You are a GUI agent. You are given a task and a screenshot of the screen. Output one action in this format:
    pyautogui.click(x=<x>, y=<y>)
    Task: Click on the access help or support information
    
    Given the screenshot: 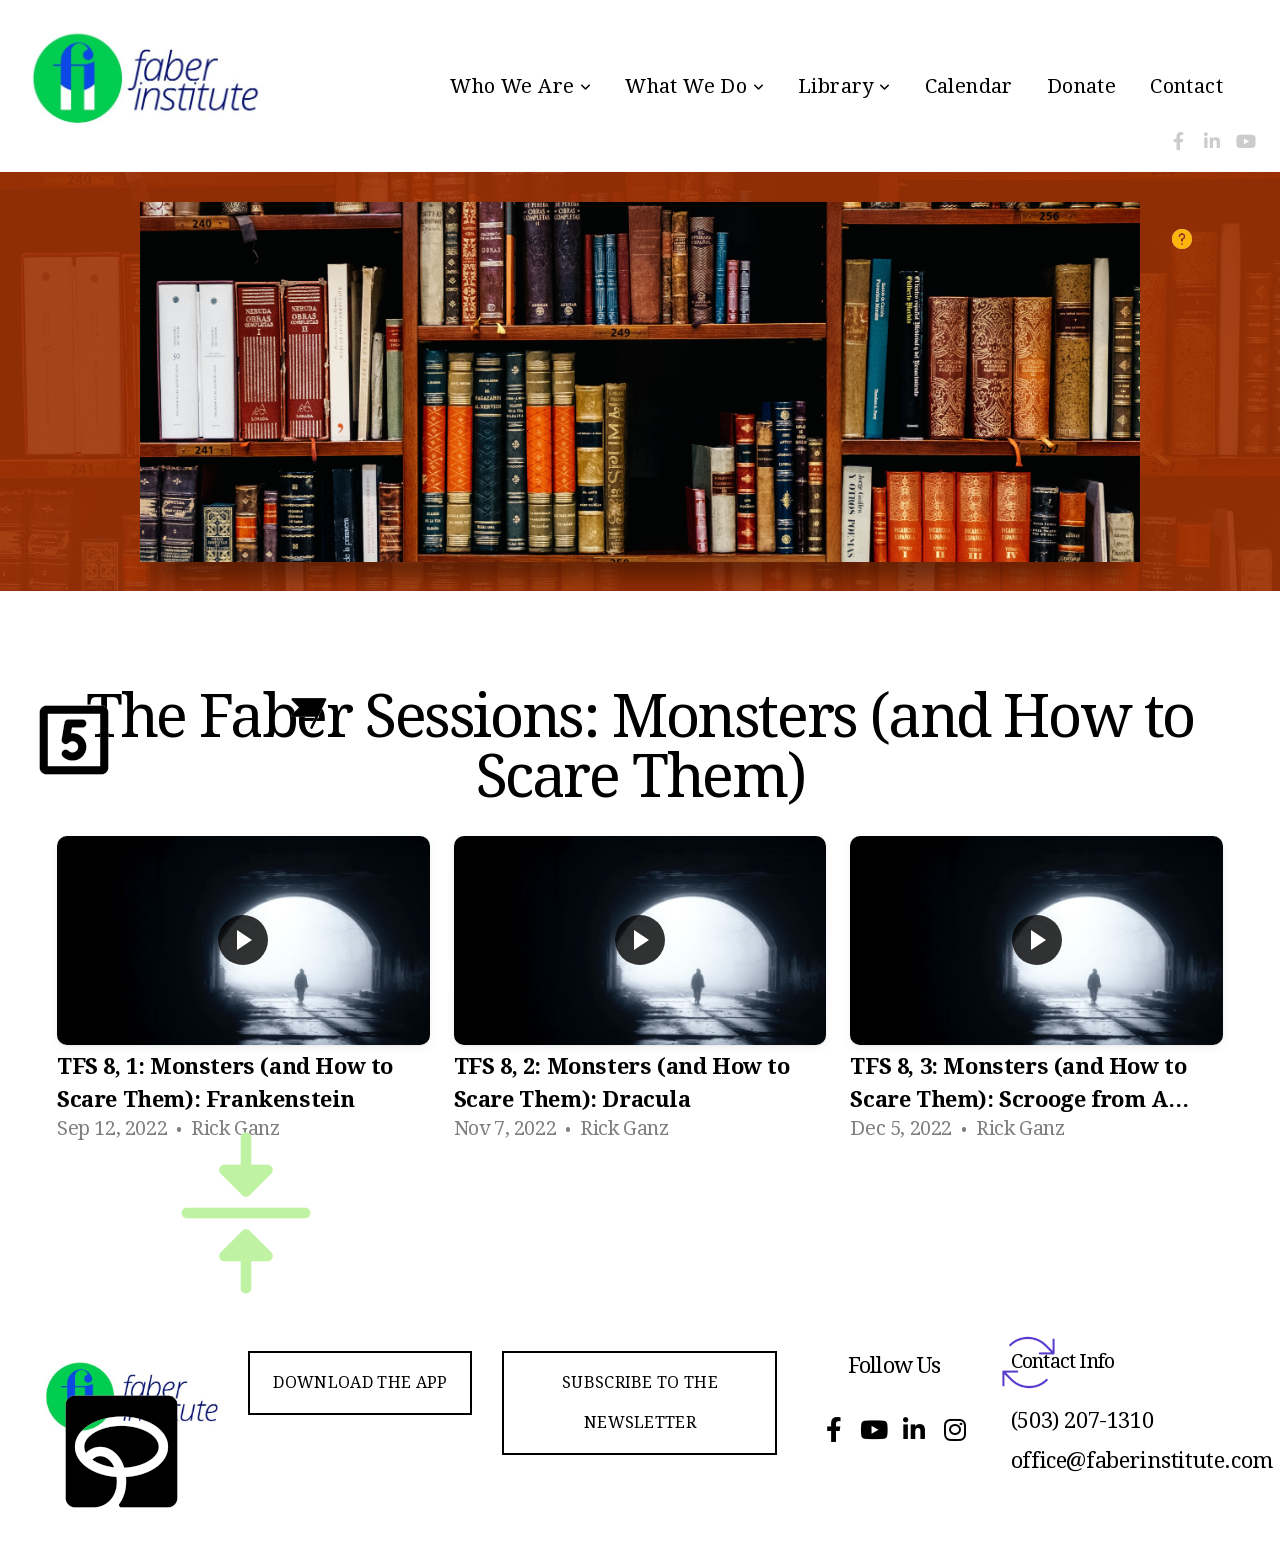 What is the action you would take?
    pyautogui.click(x=1182, y=239)
    